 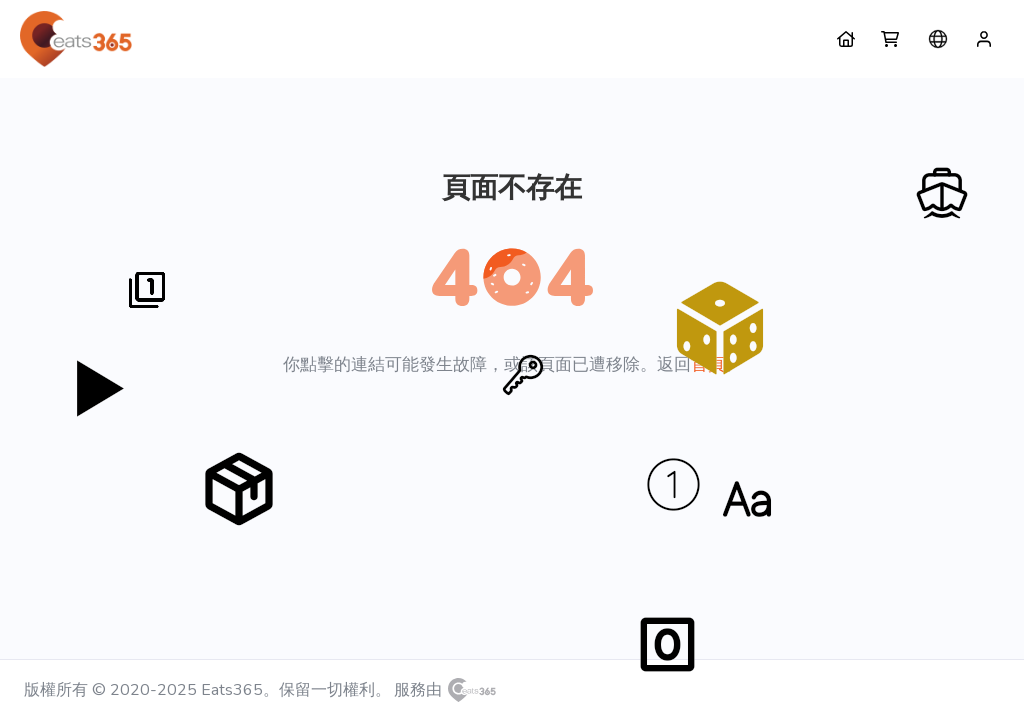 I want to click on access boat or ferry services, so click(x=942, y=193).